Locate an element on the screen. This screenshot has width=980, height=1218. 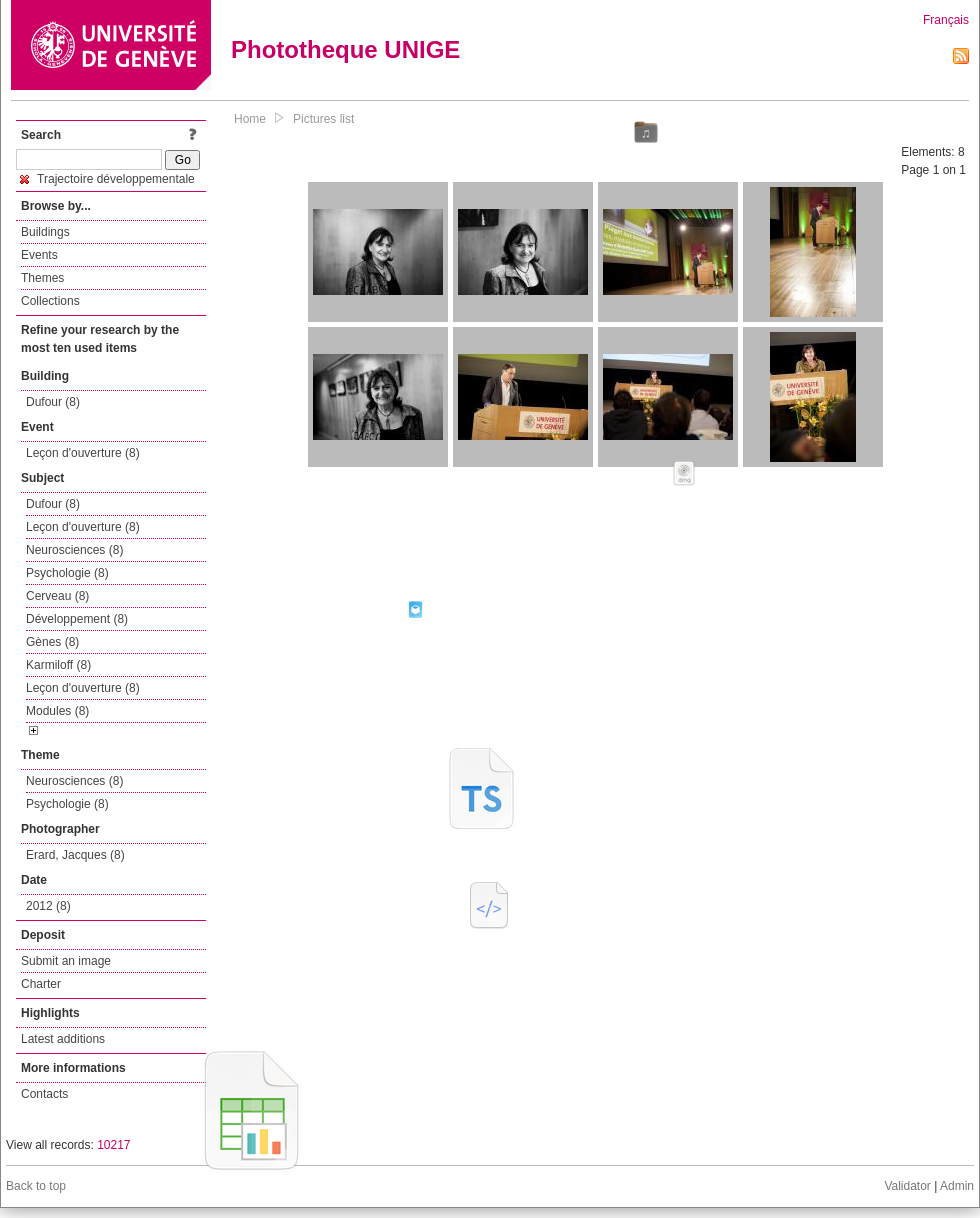
open a spreadsheet file is located at coordinates (251, 1110).